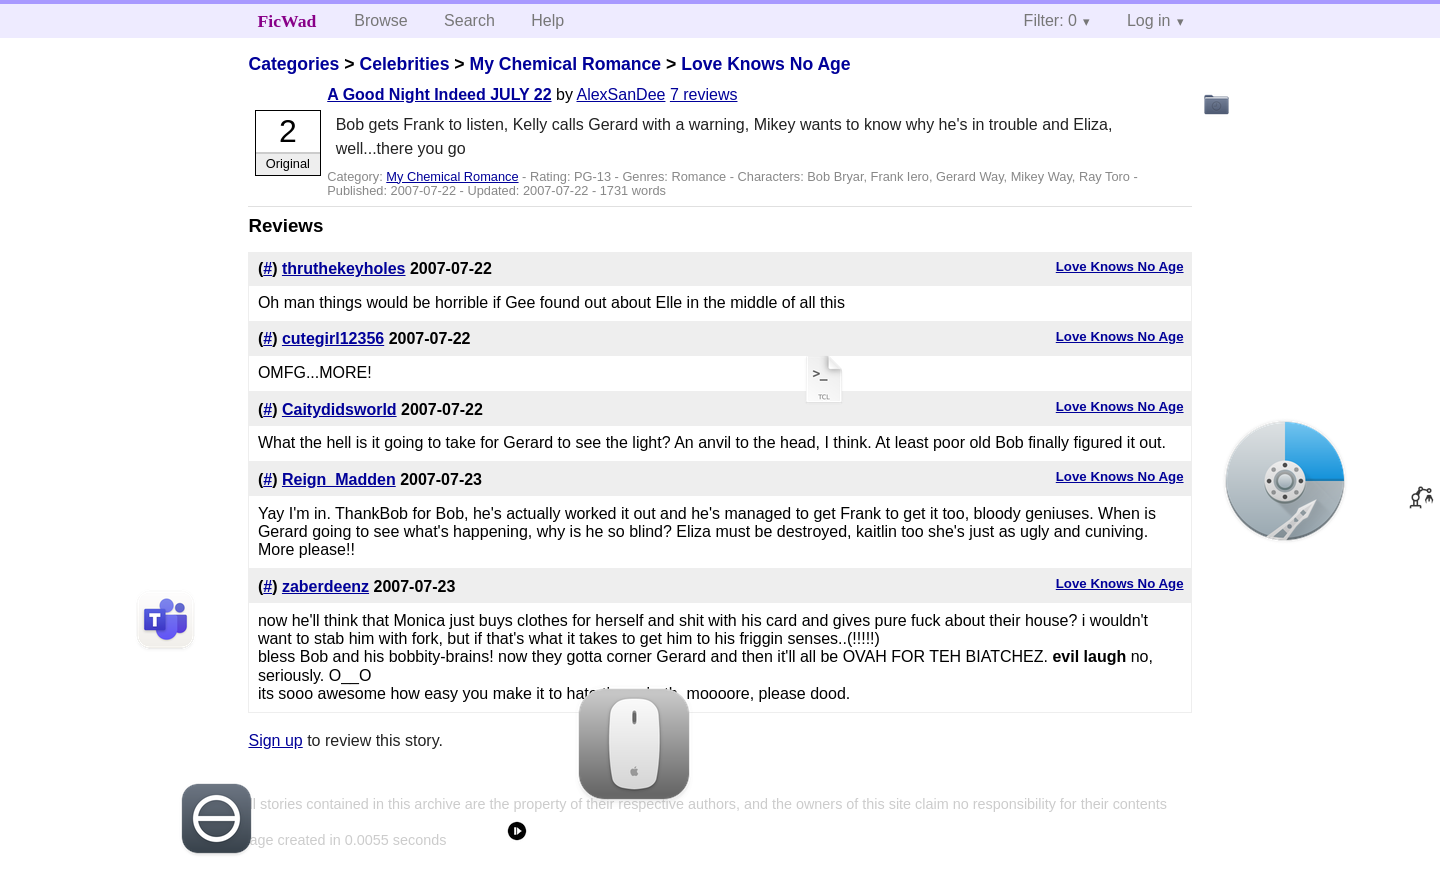 Image resolution: width=1440 pixels, height=882 pixels. What do you see at coordinates (1421, 496) in the screenshot?
I see `open GNOME Builder IDE` at bounding box center [1421, 496].